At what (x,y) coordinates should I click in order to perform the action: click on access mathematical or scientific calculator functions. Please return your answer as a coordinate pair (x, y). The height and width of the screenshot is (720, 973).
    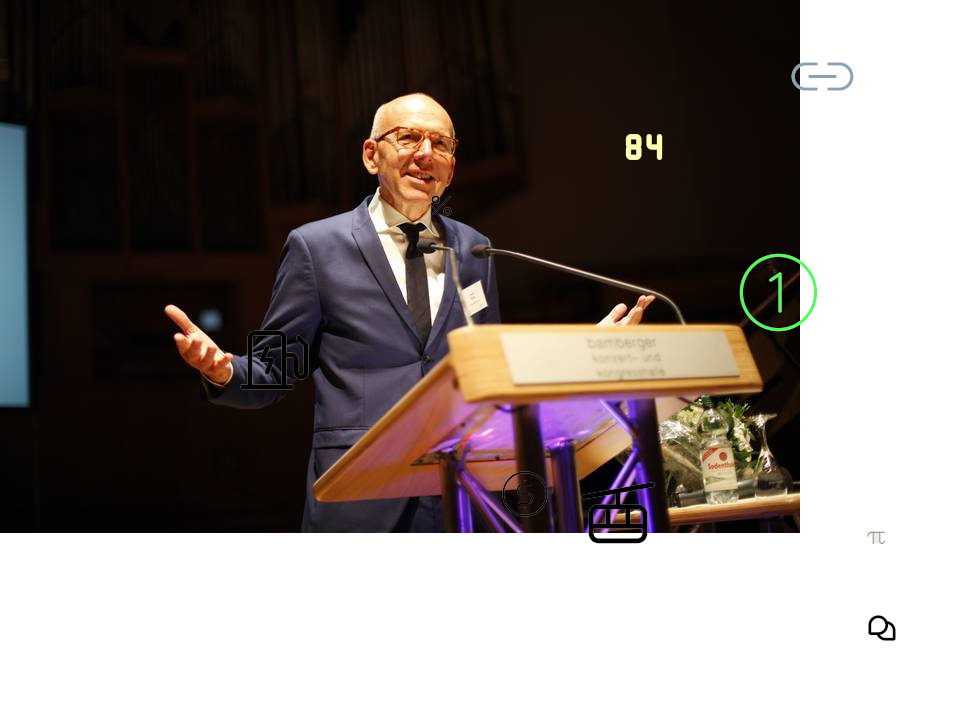
    Looking at the image, I should click on (876, 537).